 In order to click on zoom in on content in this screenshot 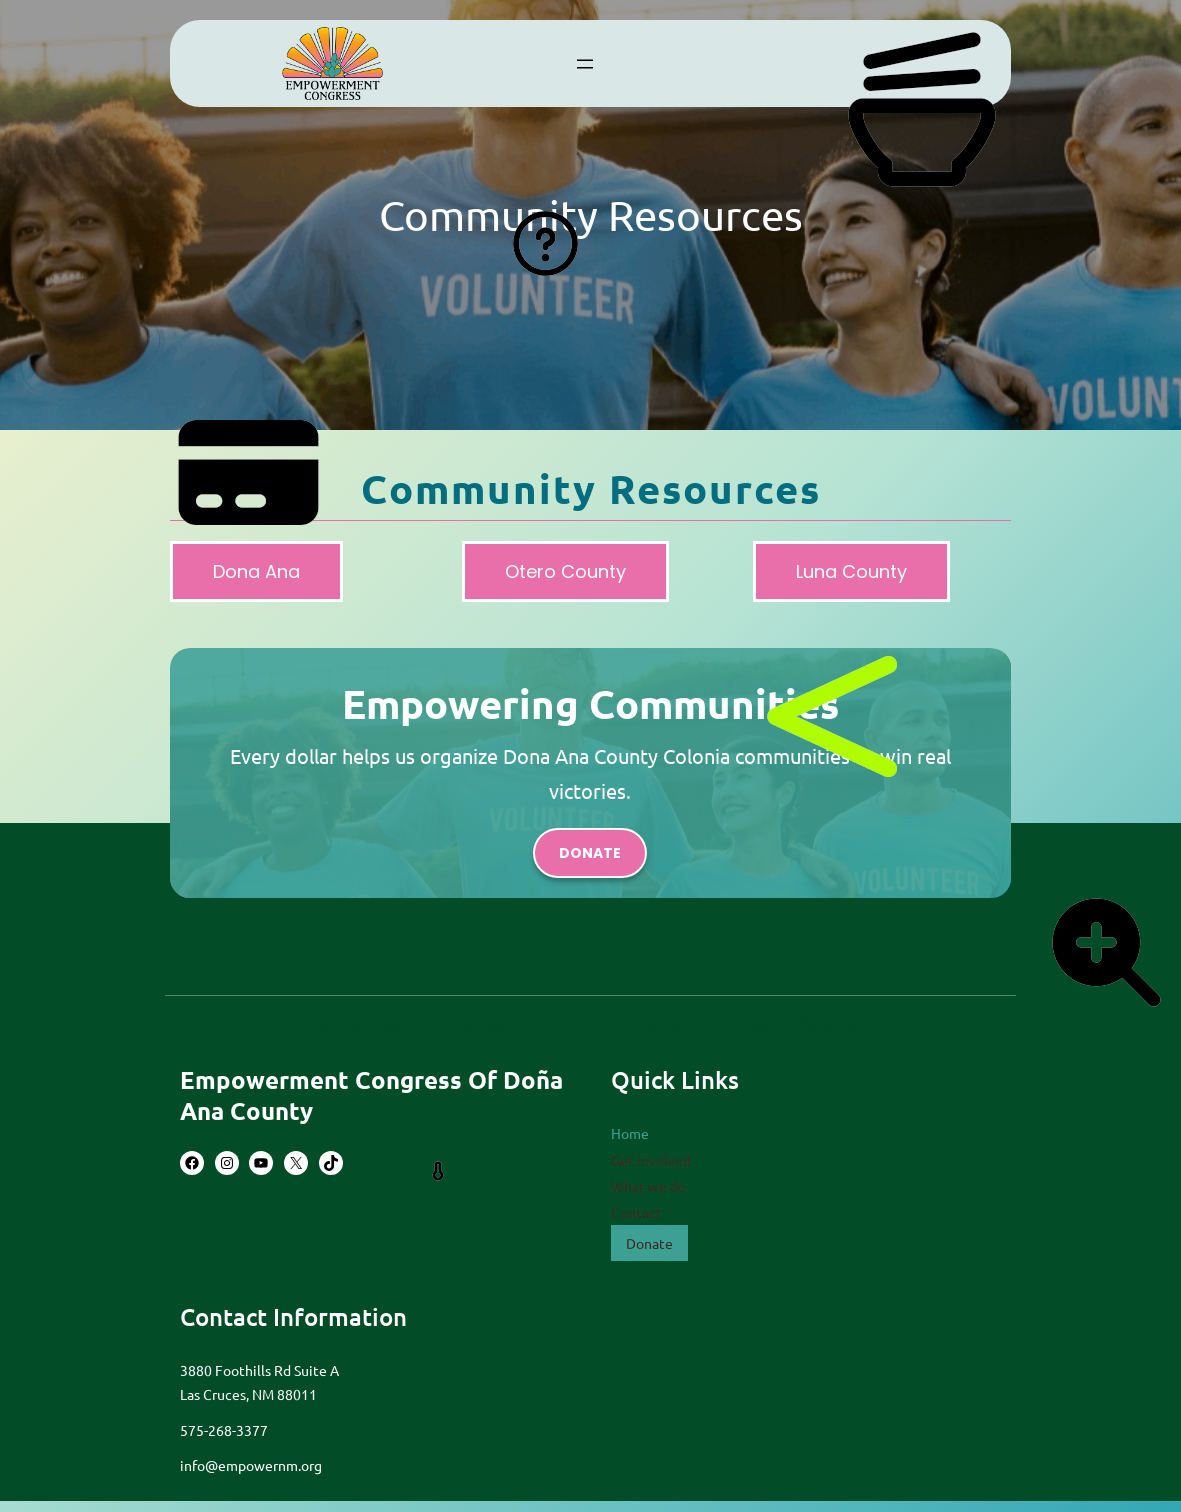, I will do `click(1106, 952)`.